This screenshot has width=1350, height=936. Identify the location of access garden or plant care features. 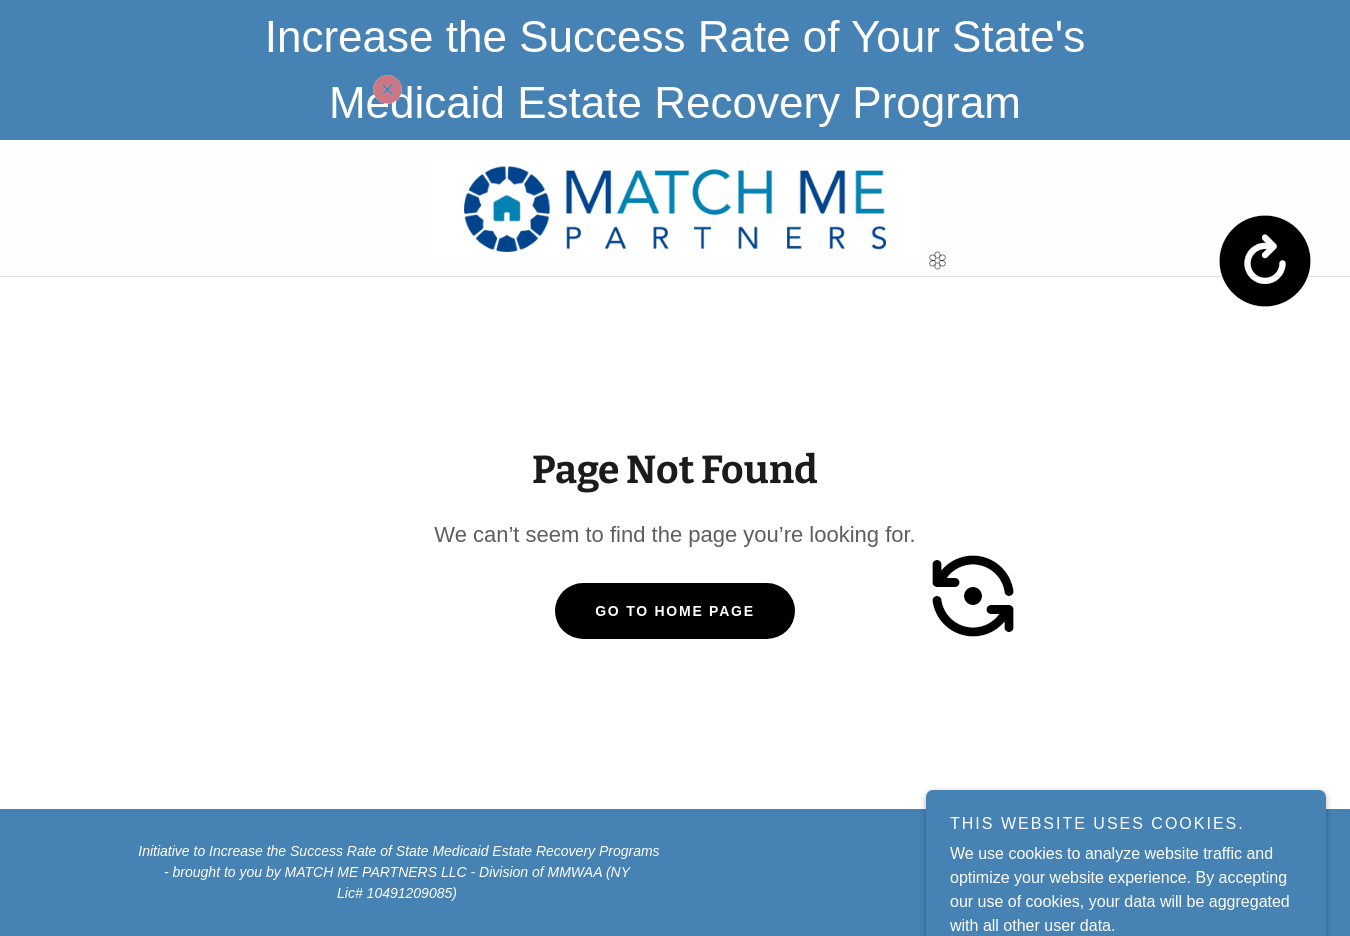
(937, 260).